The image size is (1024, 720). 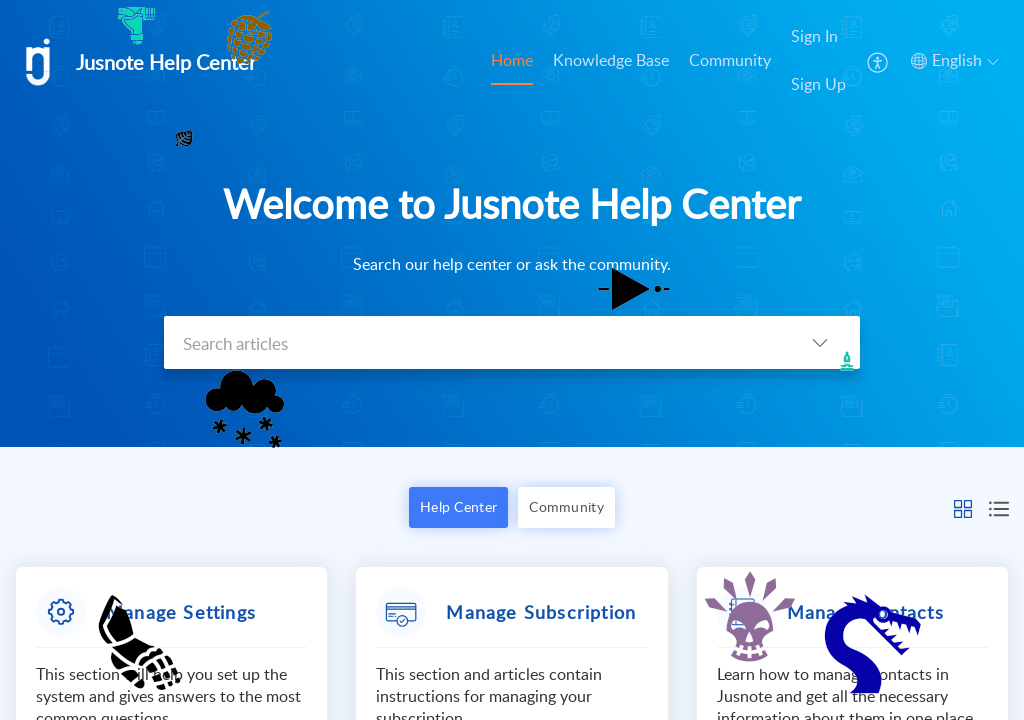 I want to click on indicates raspberry flavor or ingredient, so click(x=249, y=37).